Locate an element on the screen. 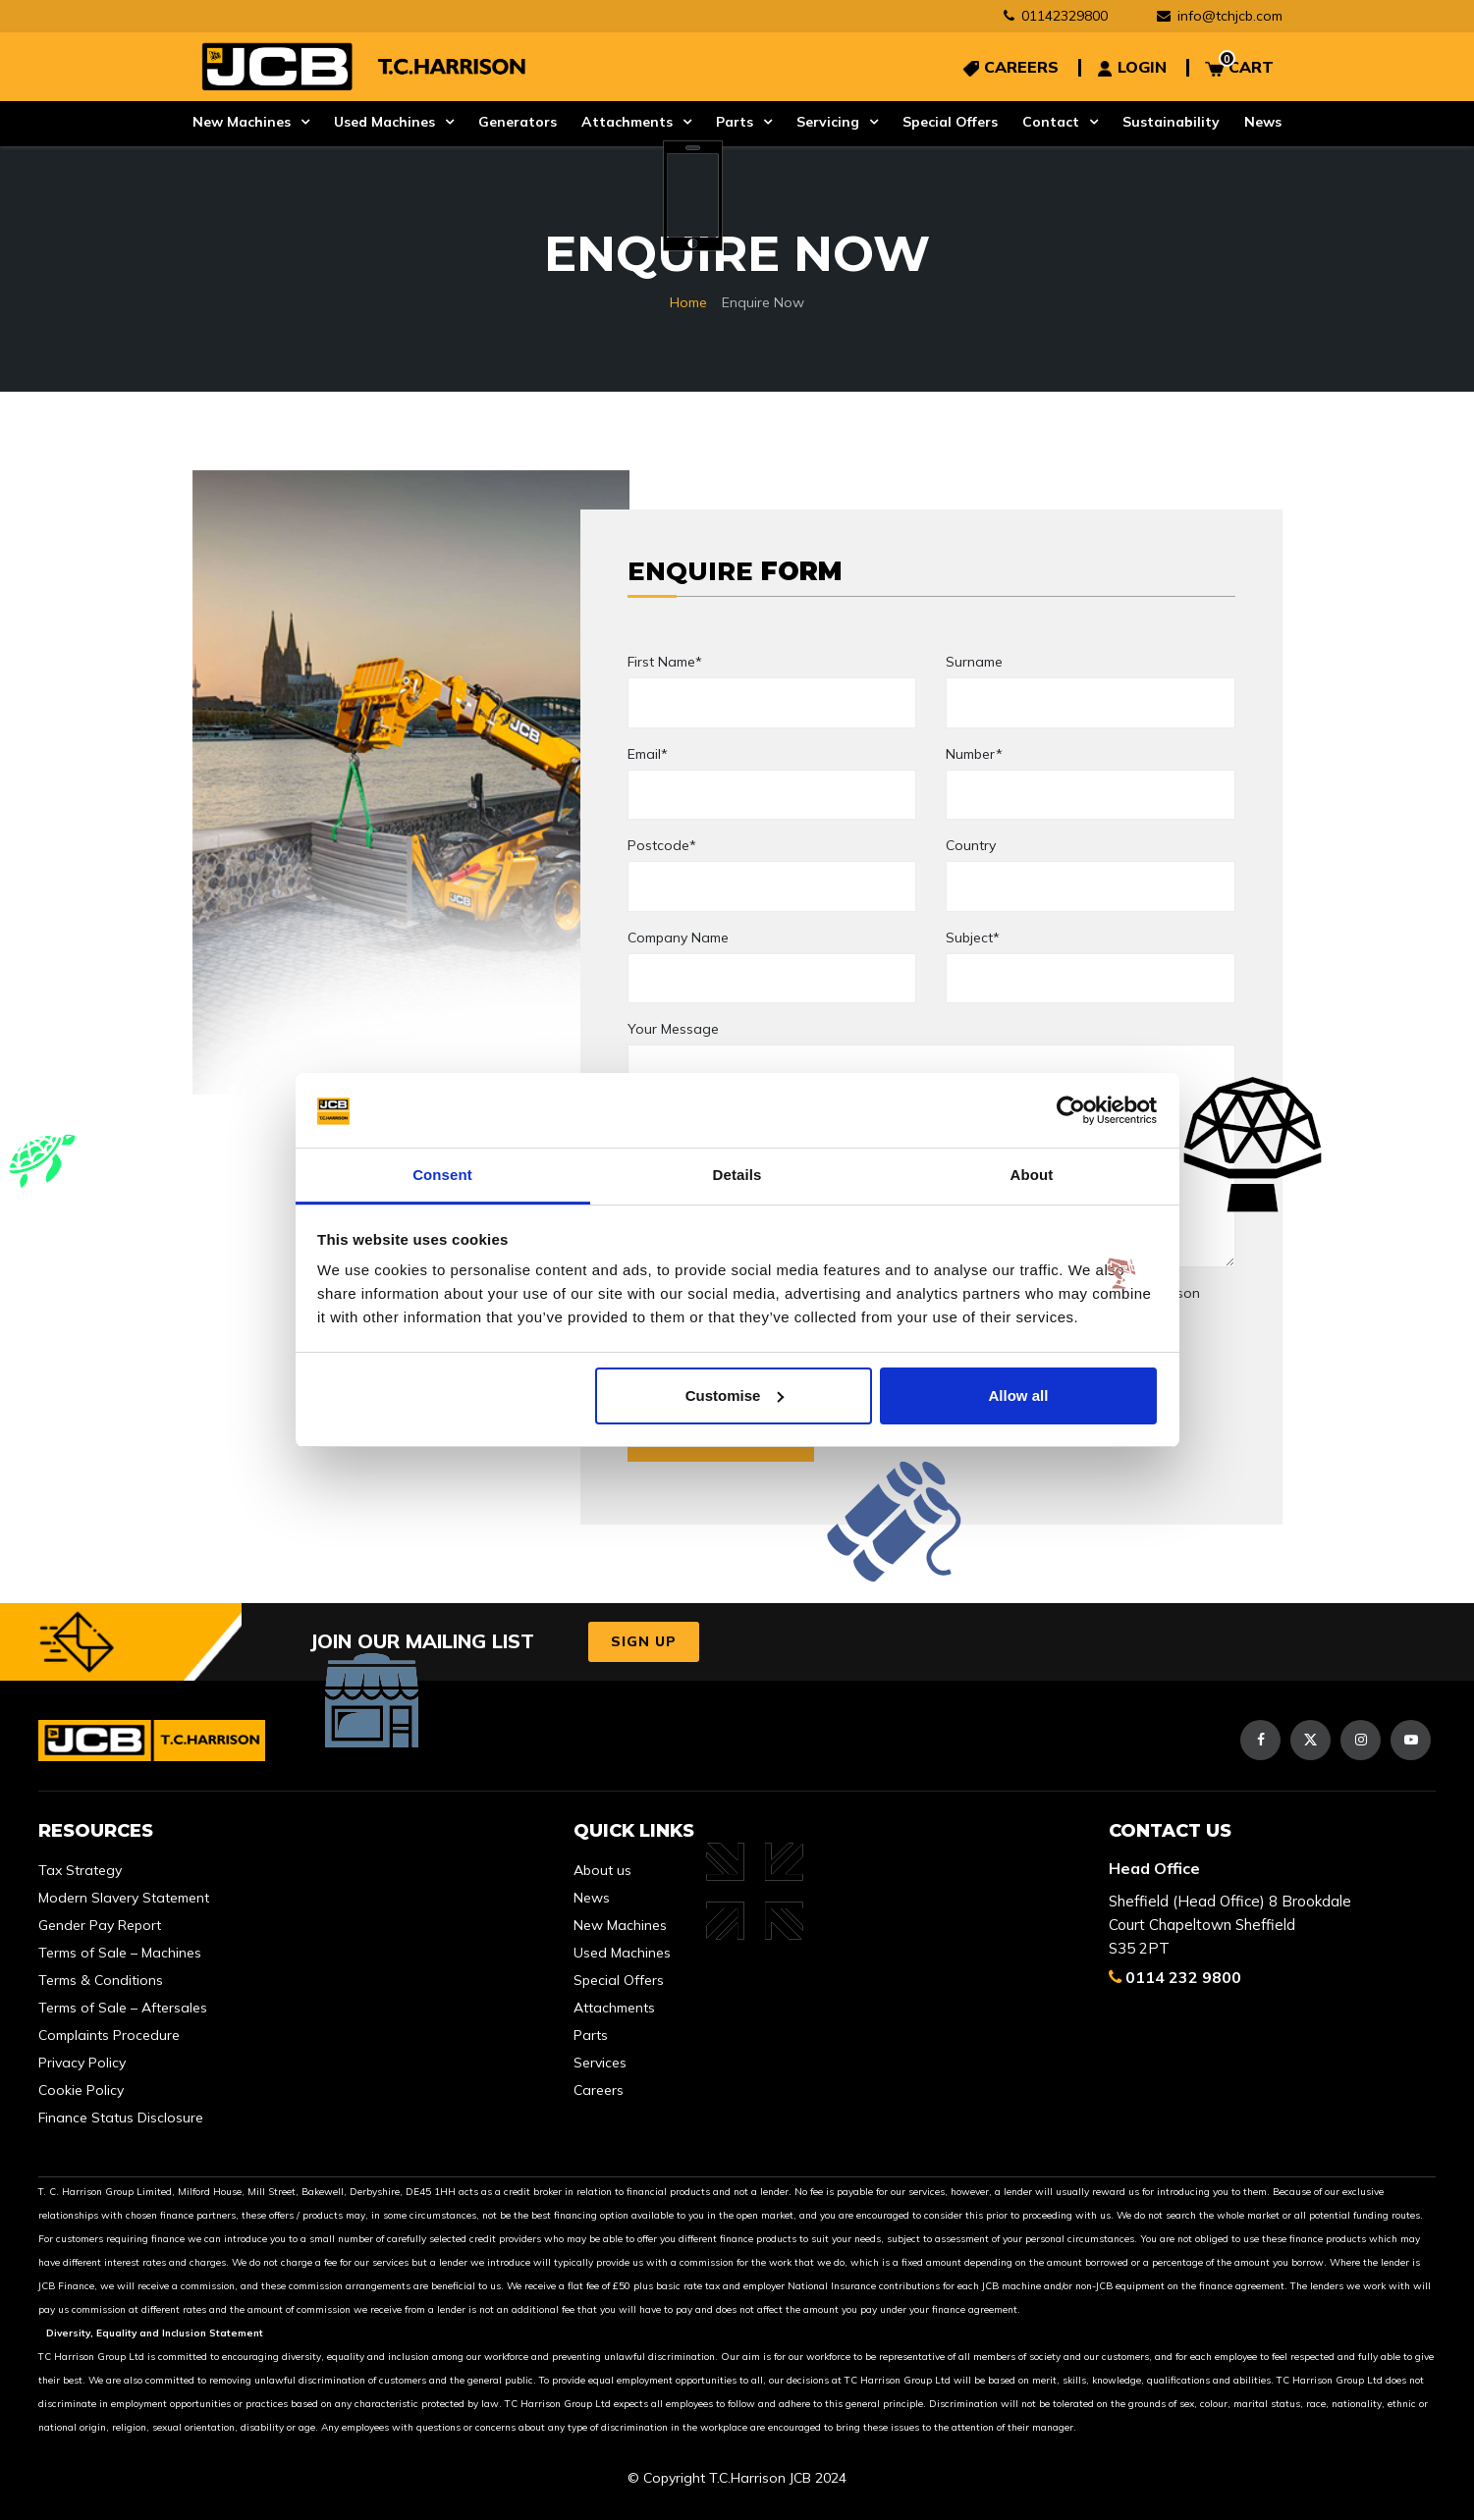 The image size is (1474, 2520). explore the map on foot is located at coordinates (1121, 1273).